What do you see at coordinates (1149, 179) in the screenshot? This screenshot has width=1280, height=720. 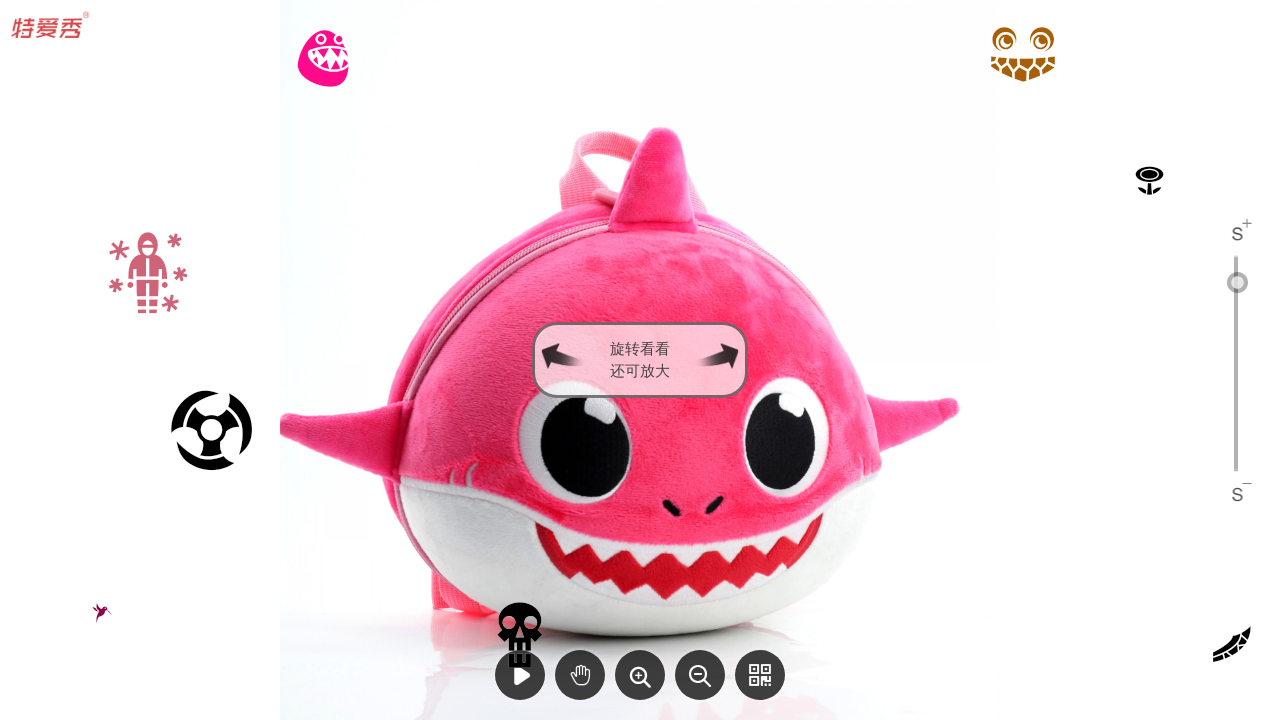 I see `collect a power-up or special ability` at bounding box center [1149, 179].